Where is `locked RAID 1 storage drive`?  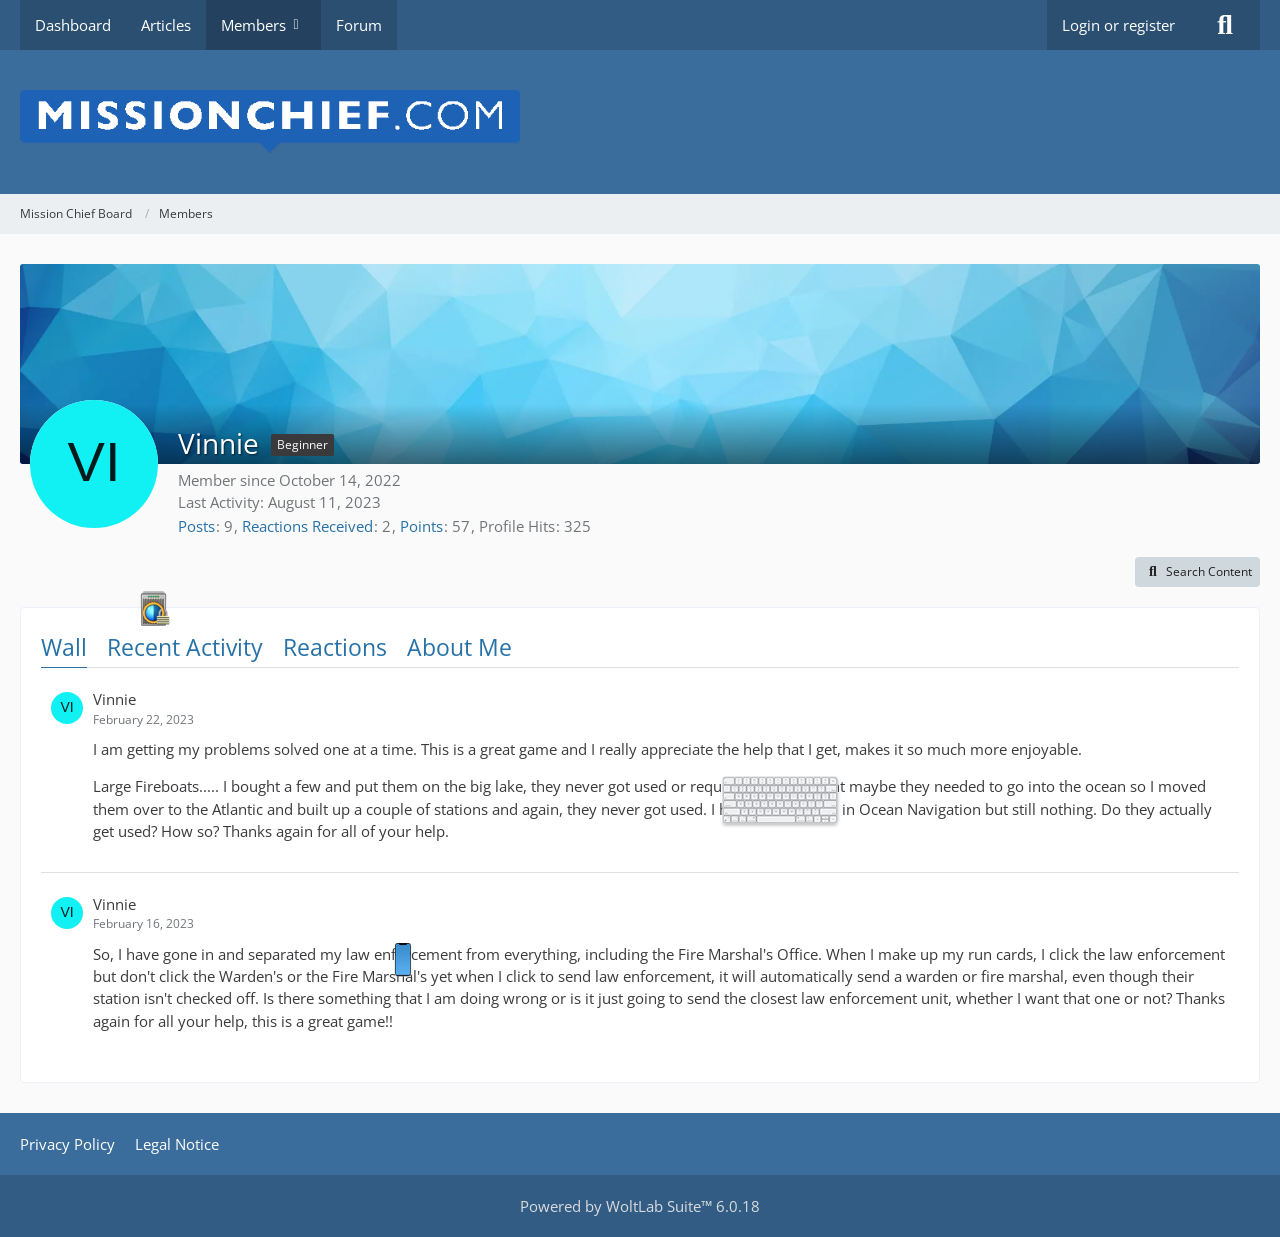 locked RAID 1 storage drive is located at coordinates (153, 608).